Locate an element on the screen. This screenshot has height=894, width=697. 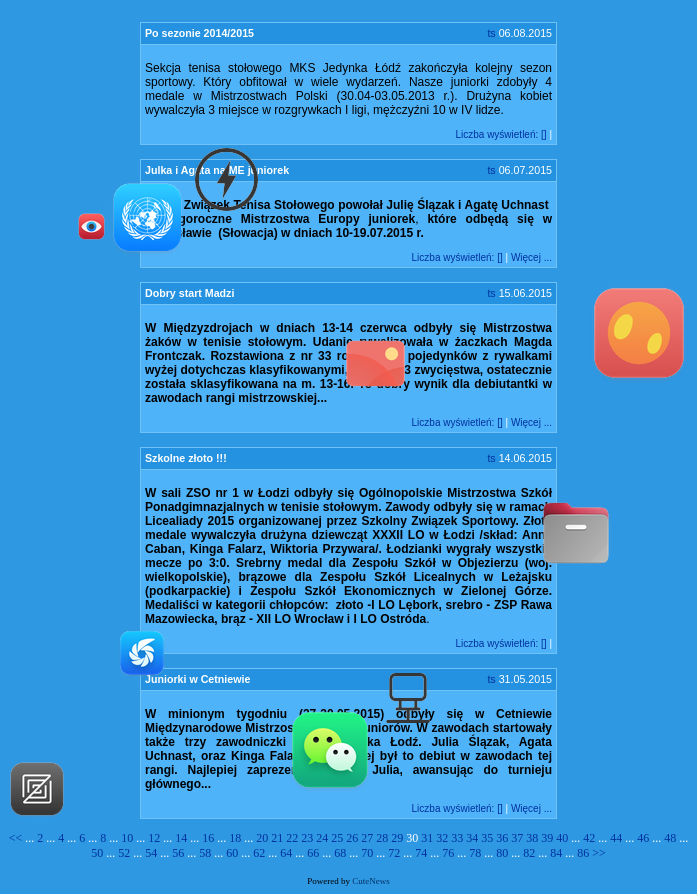
access power and battery settings is located at coordinates (226, 179).